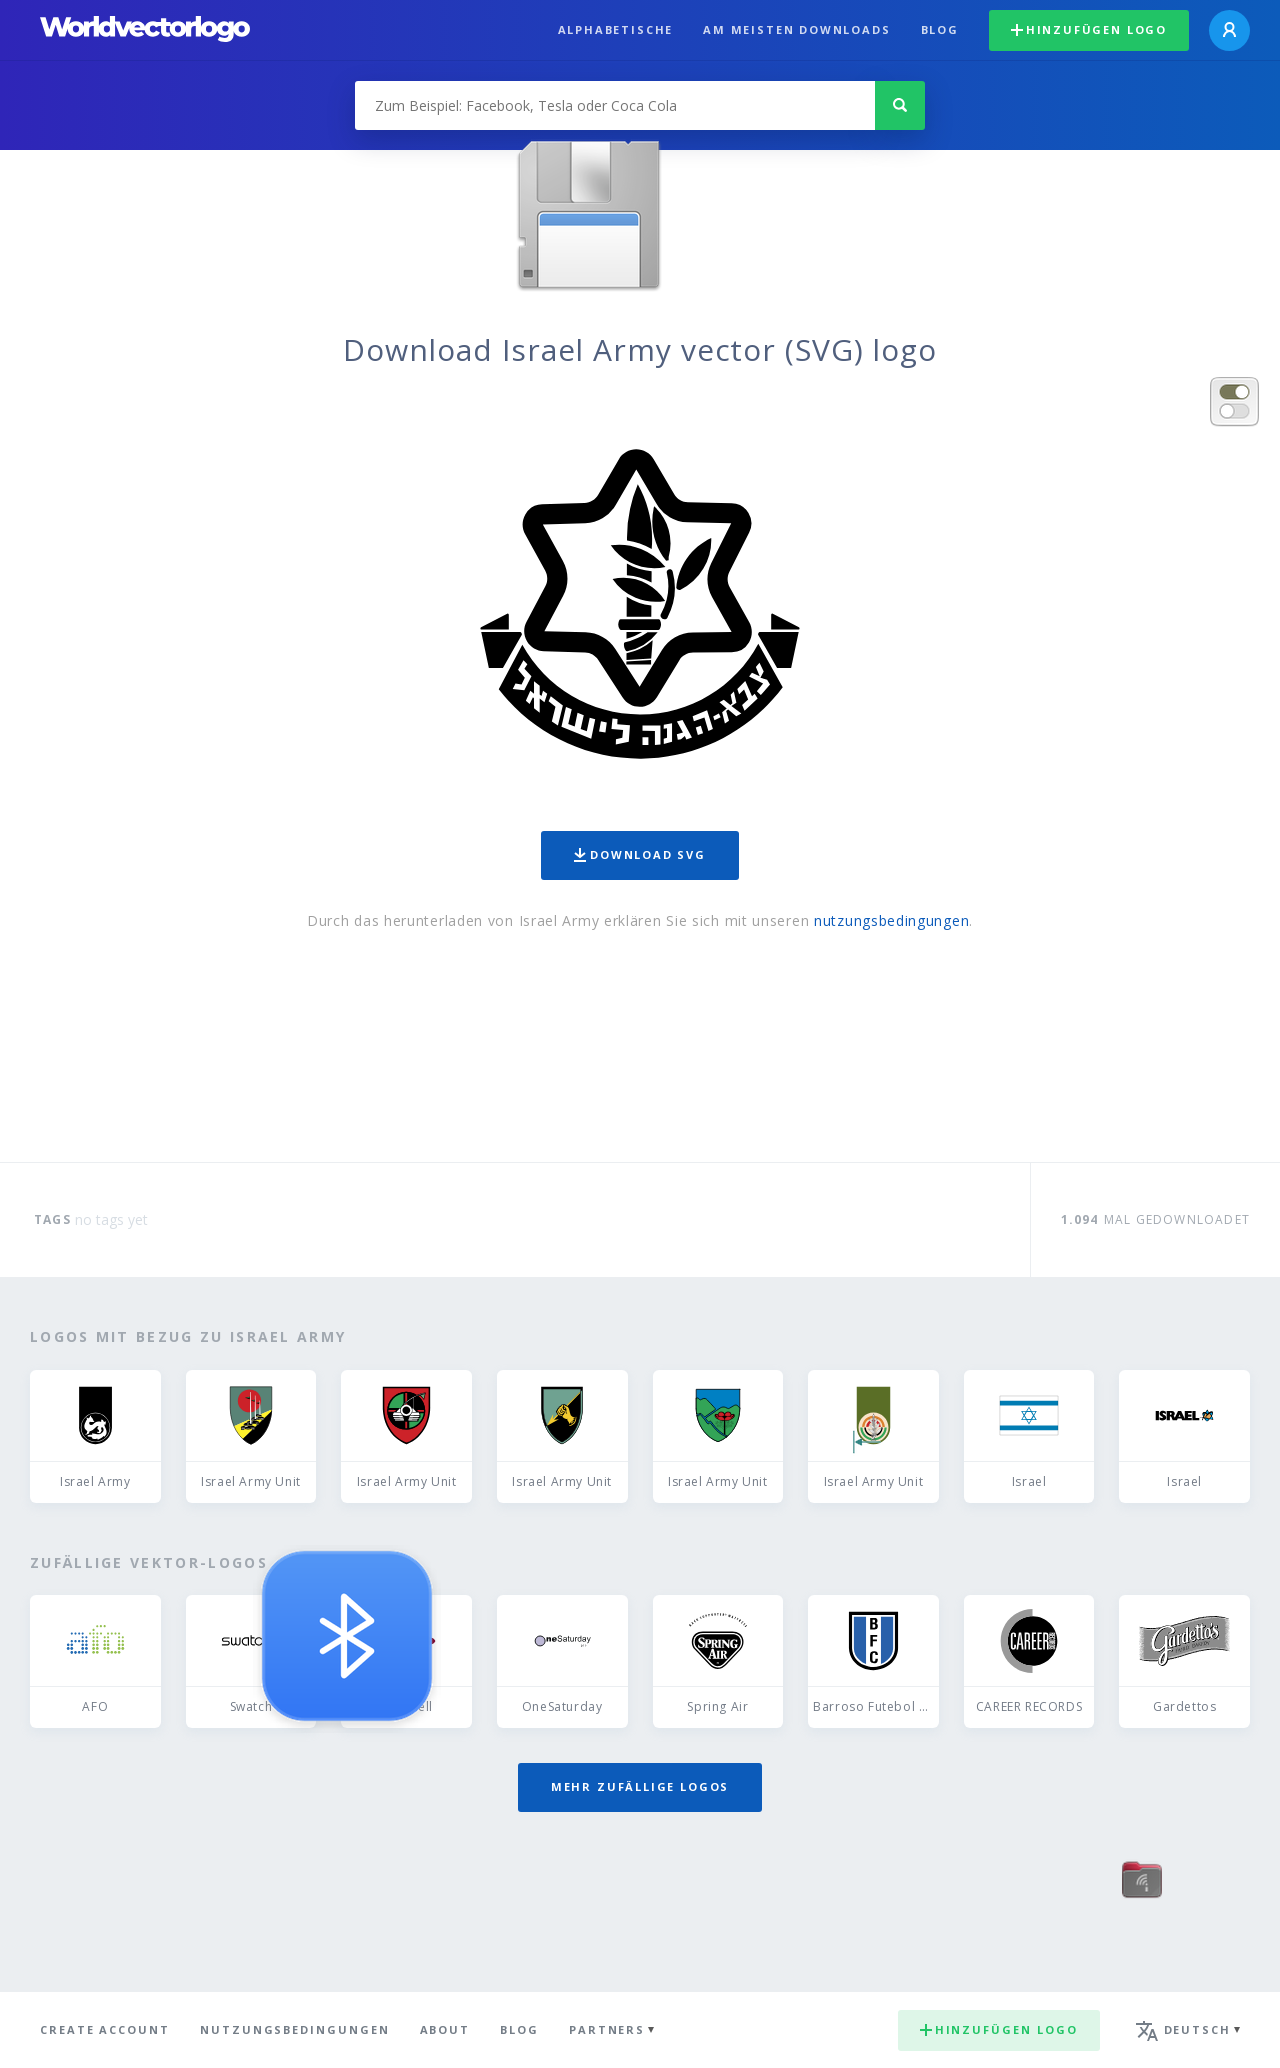 The image size is (1280, 2068). What do you see at coordinates (347, 1639) in the screenshot?
I see `open bluetooth settings` at bounding box center [347, 1639].